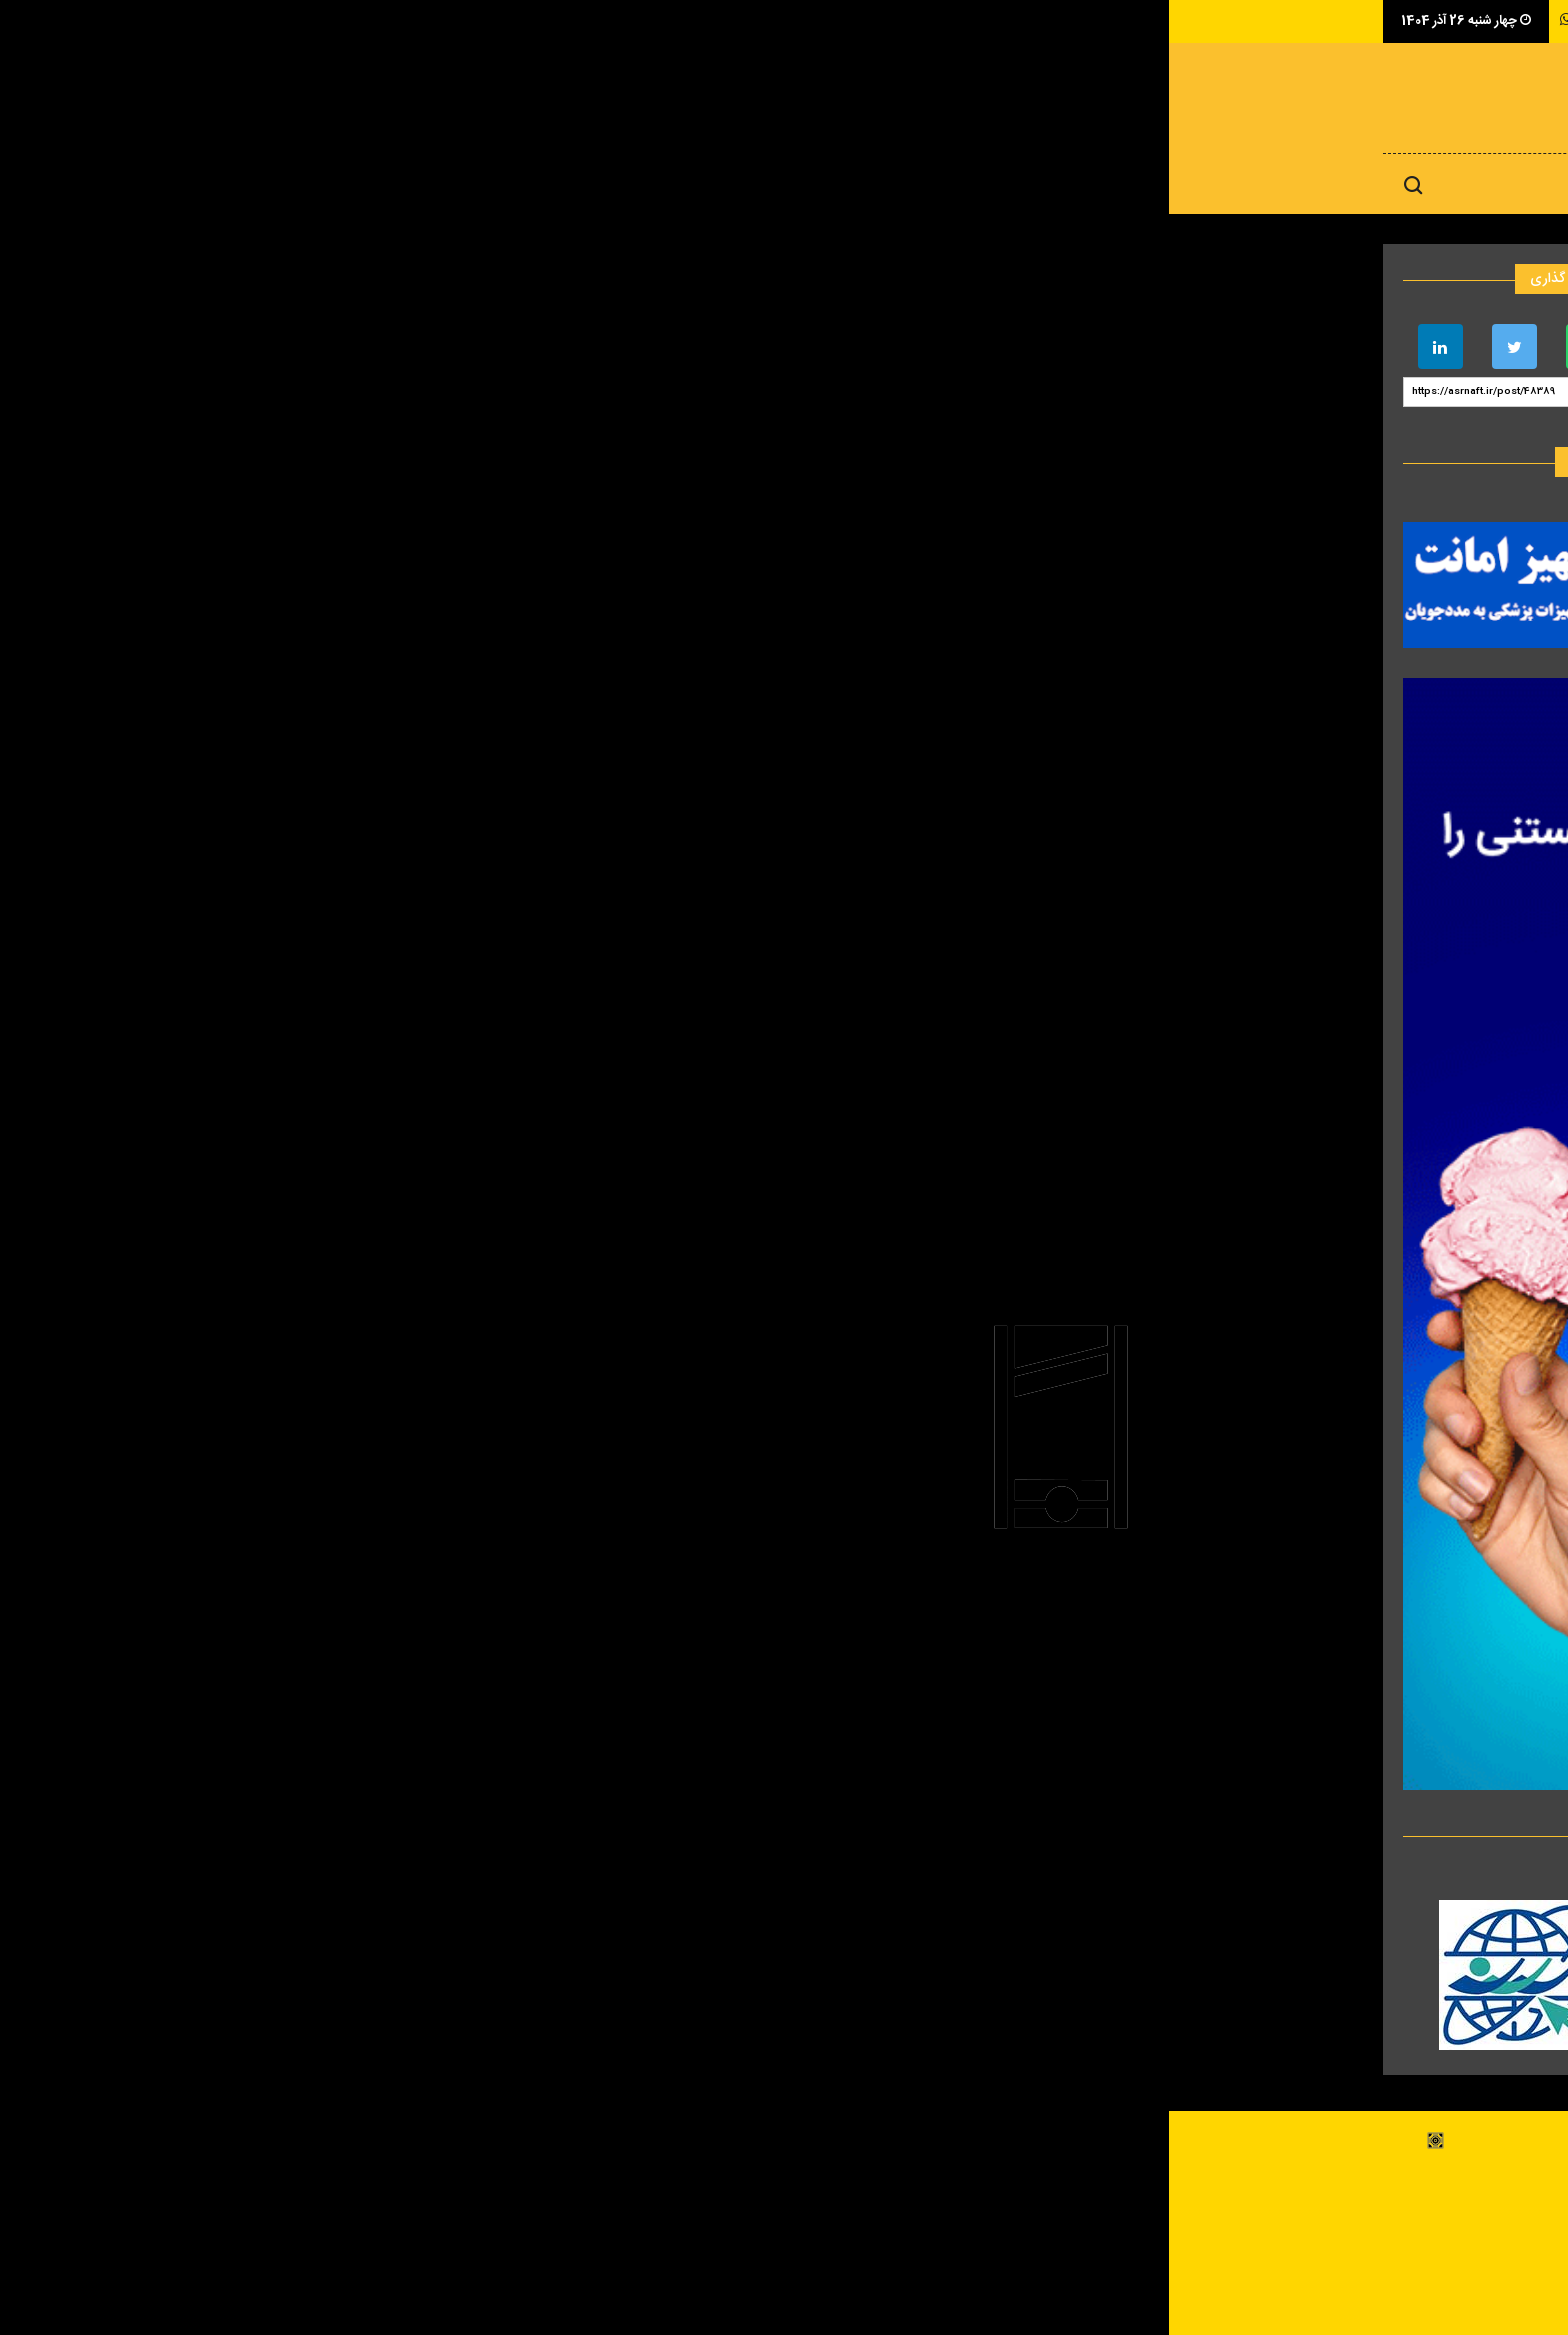  Describe the element at coordinates (1435, 2140) in the screenshot. I see `decorative tile or pattern element` at that location.